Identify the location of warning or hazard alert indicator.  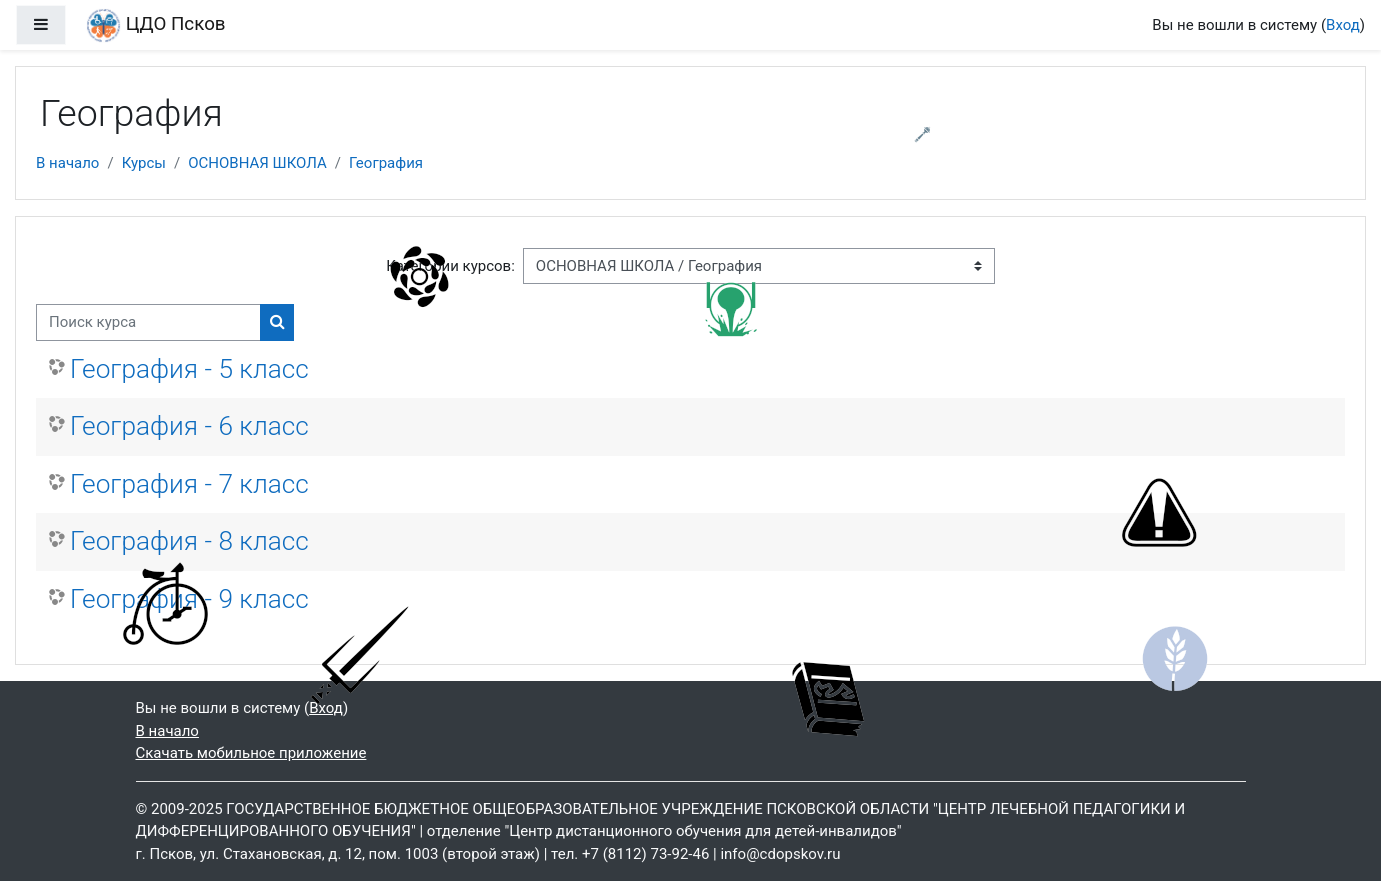
(1159, 513).